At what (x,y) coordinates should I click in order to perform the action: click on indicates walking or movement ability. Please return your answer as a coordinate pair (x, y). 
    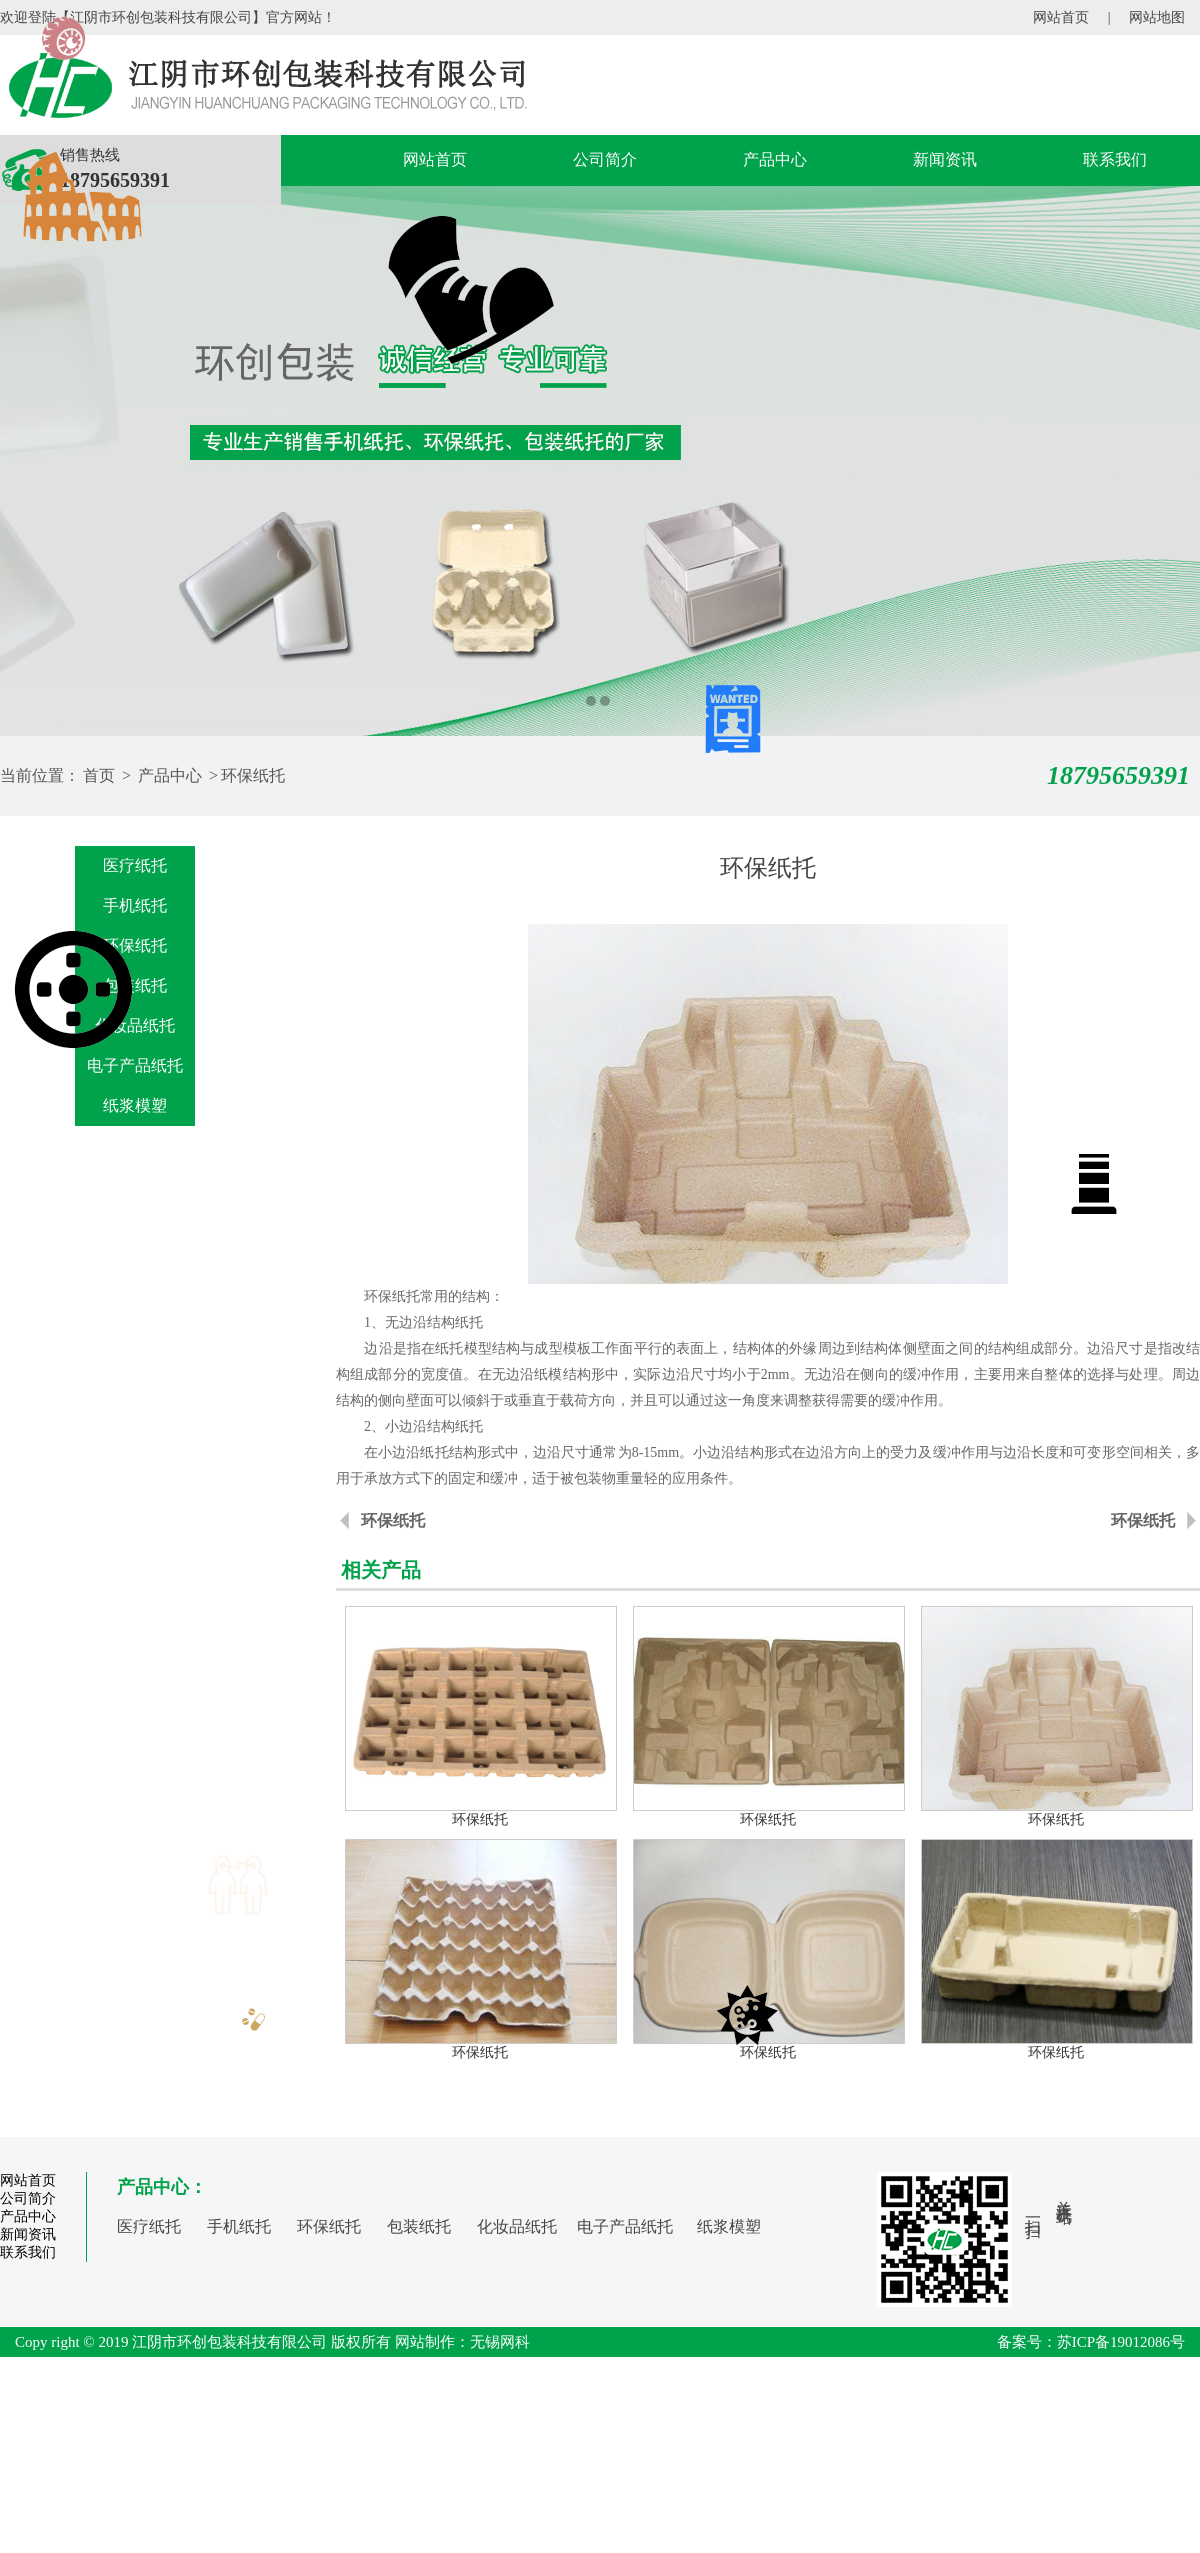
    Looking at the image, I should click on (471, 286).